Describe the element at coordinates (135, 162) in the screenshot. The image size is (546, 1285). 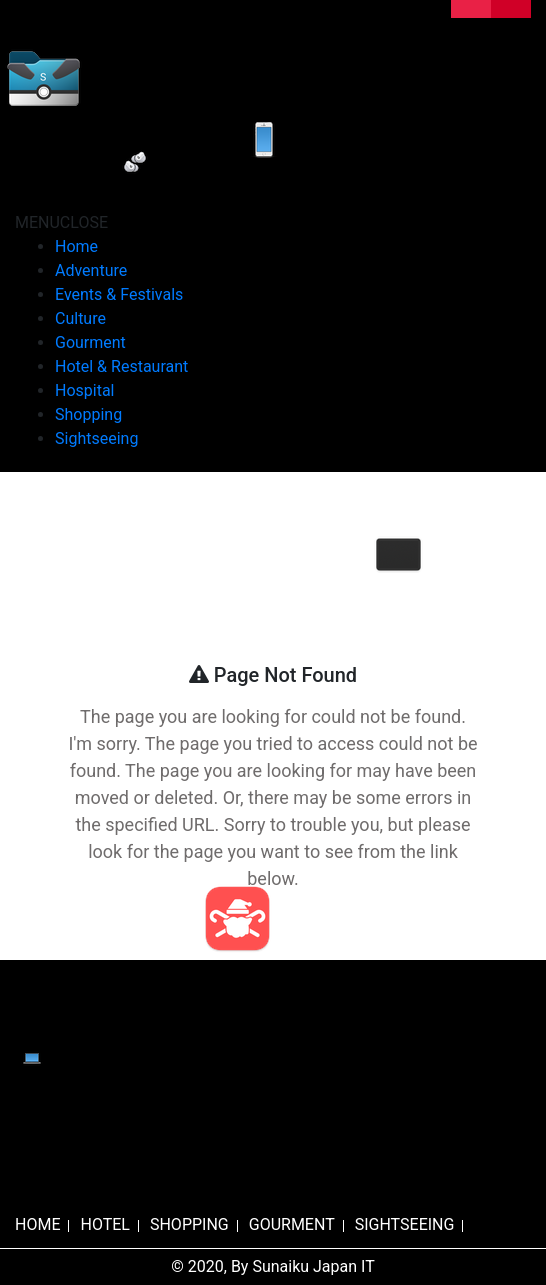
I see `connect beats wireless earbuds via bluetooth` at that location.